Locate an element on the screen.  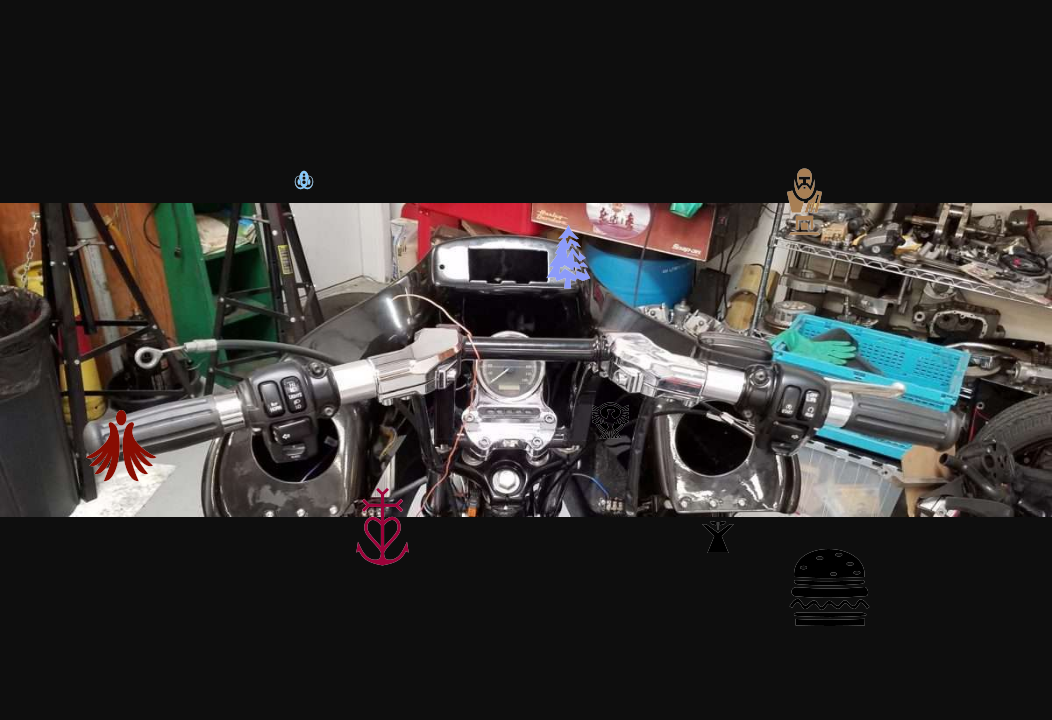
access philosophy or humanities content is located at coordinates (804, 200).